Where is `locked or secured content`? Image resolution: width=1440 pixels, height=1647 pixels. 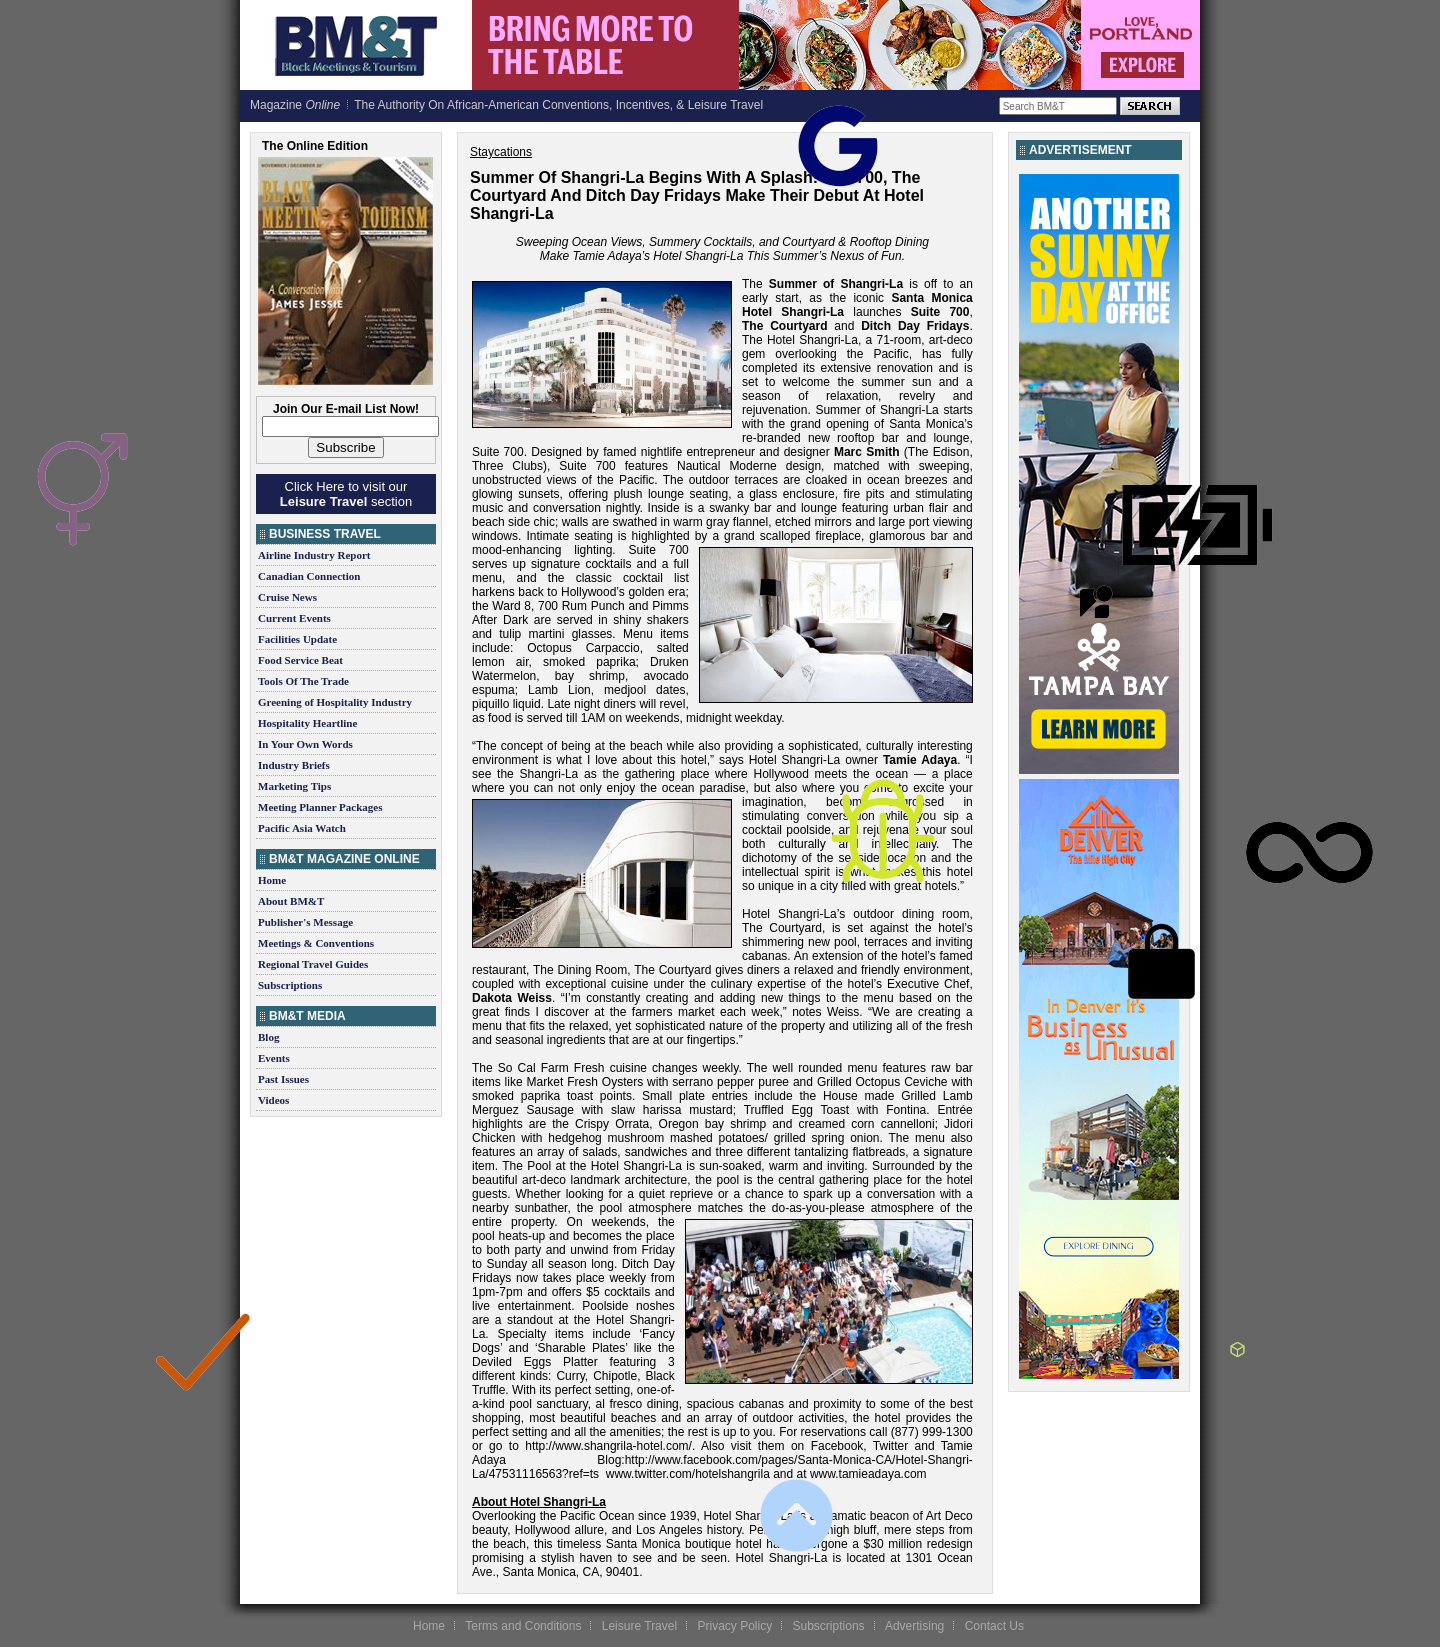
locked or secured content is located at coordinates (1161, 965).